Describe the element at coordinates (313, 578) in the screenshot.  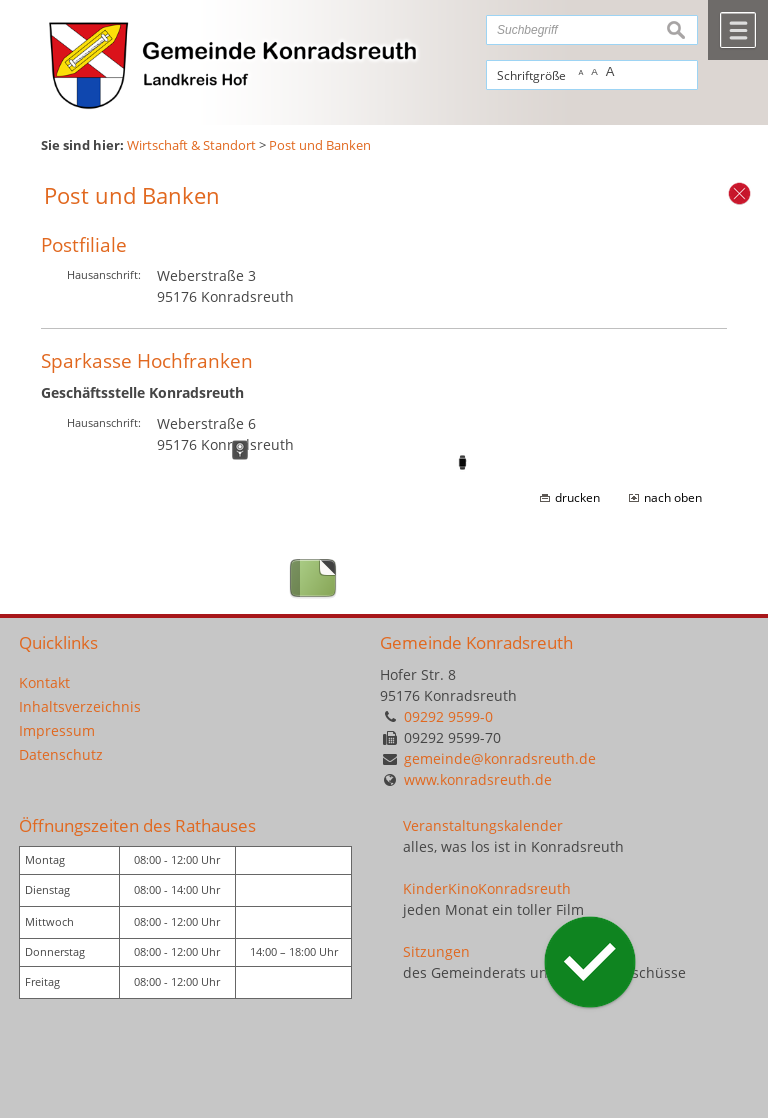
I see `change desktop wallpaper settings` at that location.